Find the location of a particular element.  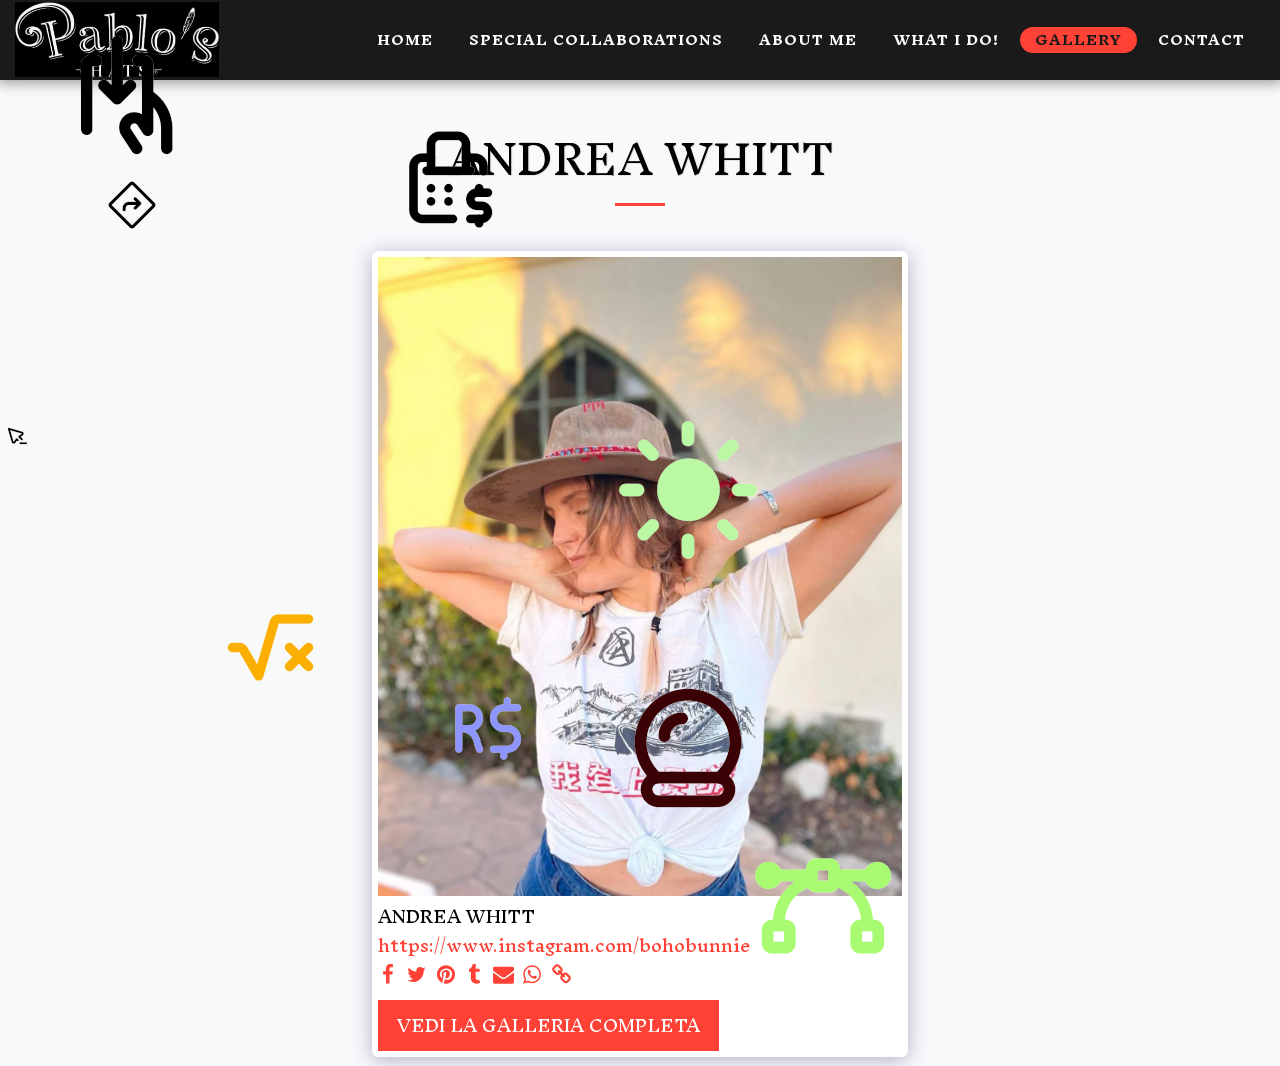

access mathematical or scientific calculator functions is located at coordinates (270, 647).